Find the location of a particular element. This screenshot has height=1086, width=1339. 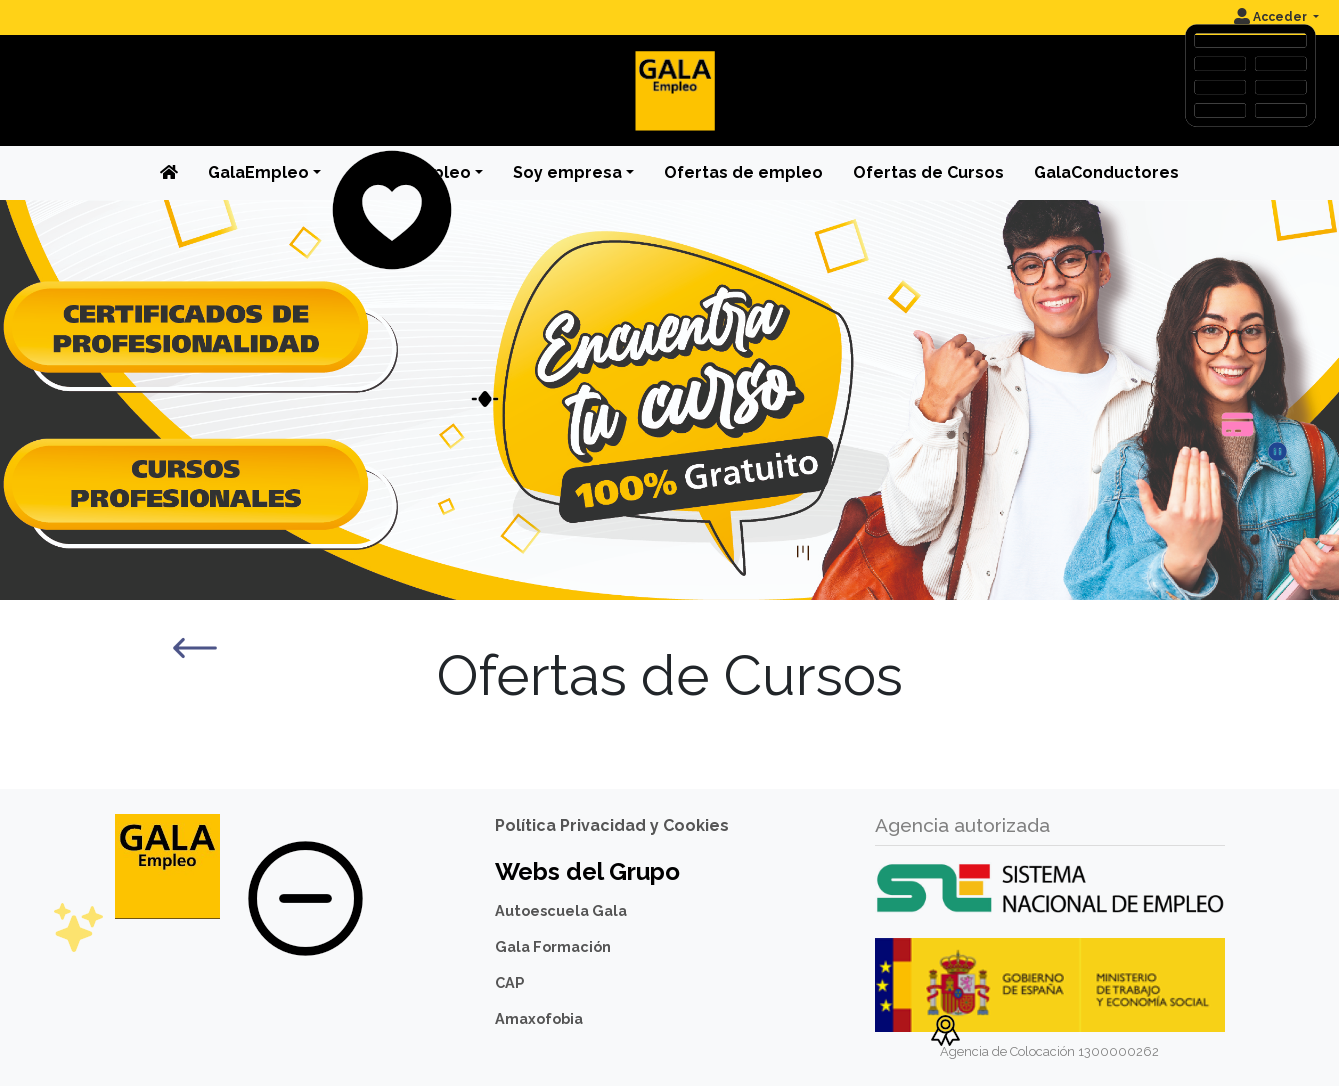

view data in table format is located at coordinates (1250, 75).